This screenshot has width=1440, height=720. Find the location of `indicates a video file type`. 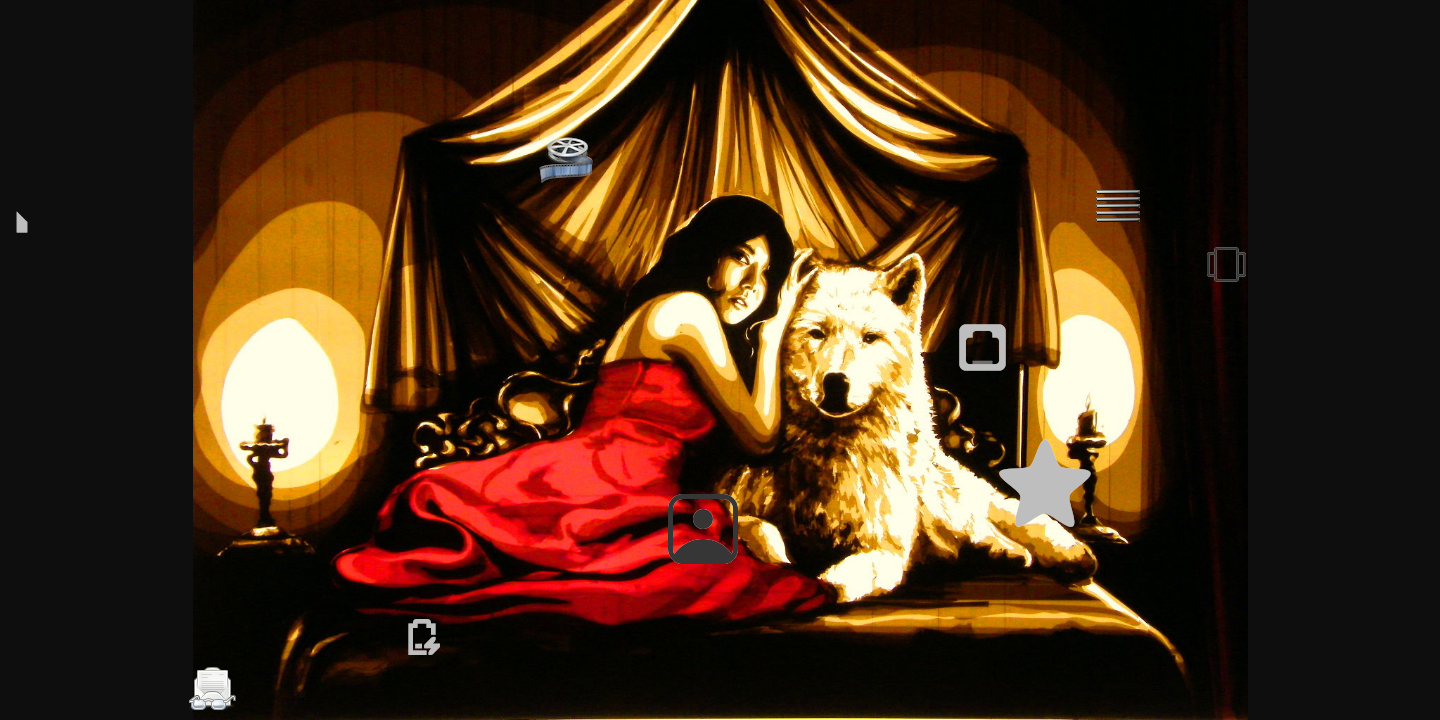

indicates a video file type is located at coordinates (566, 162).